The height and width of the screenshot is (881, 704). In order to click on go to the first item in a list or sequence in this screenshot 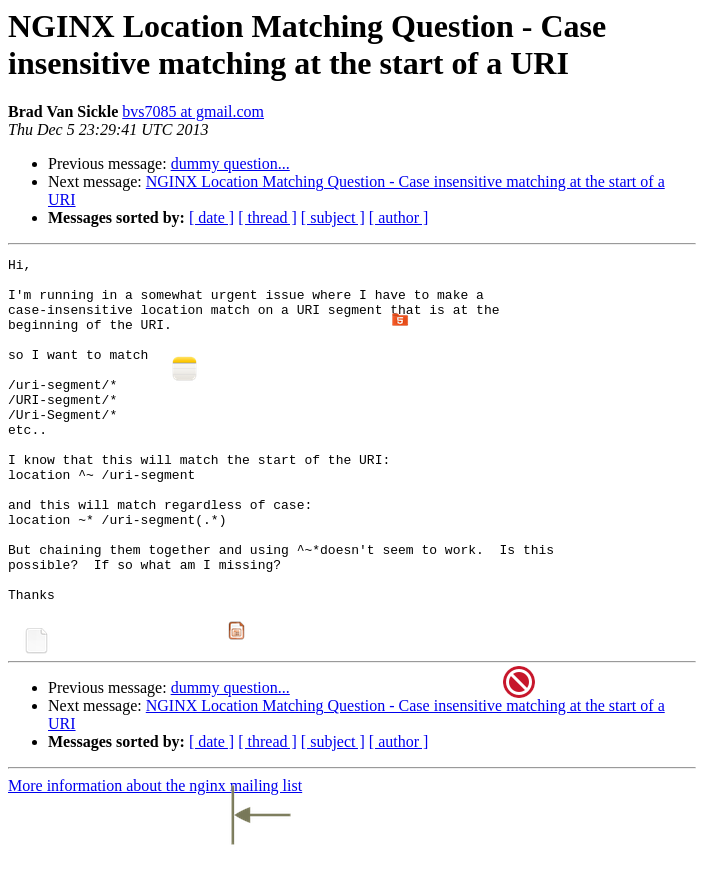, I will do `click(261, 815)`.